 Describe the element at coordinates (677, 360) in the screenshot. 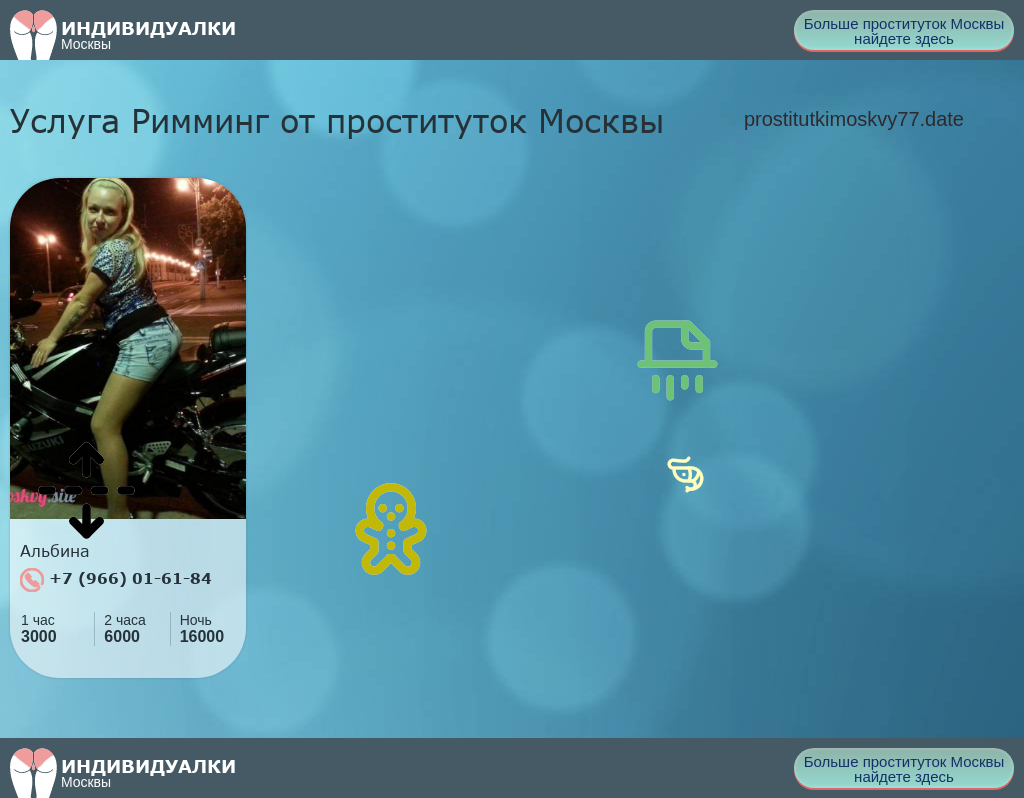

I see `permanently delete a document` at that location.